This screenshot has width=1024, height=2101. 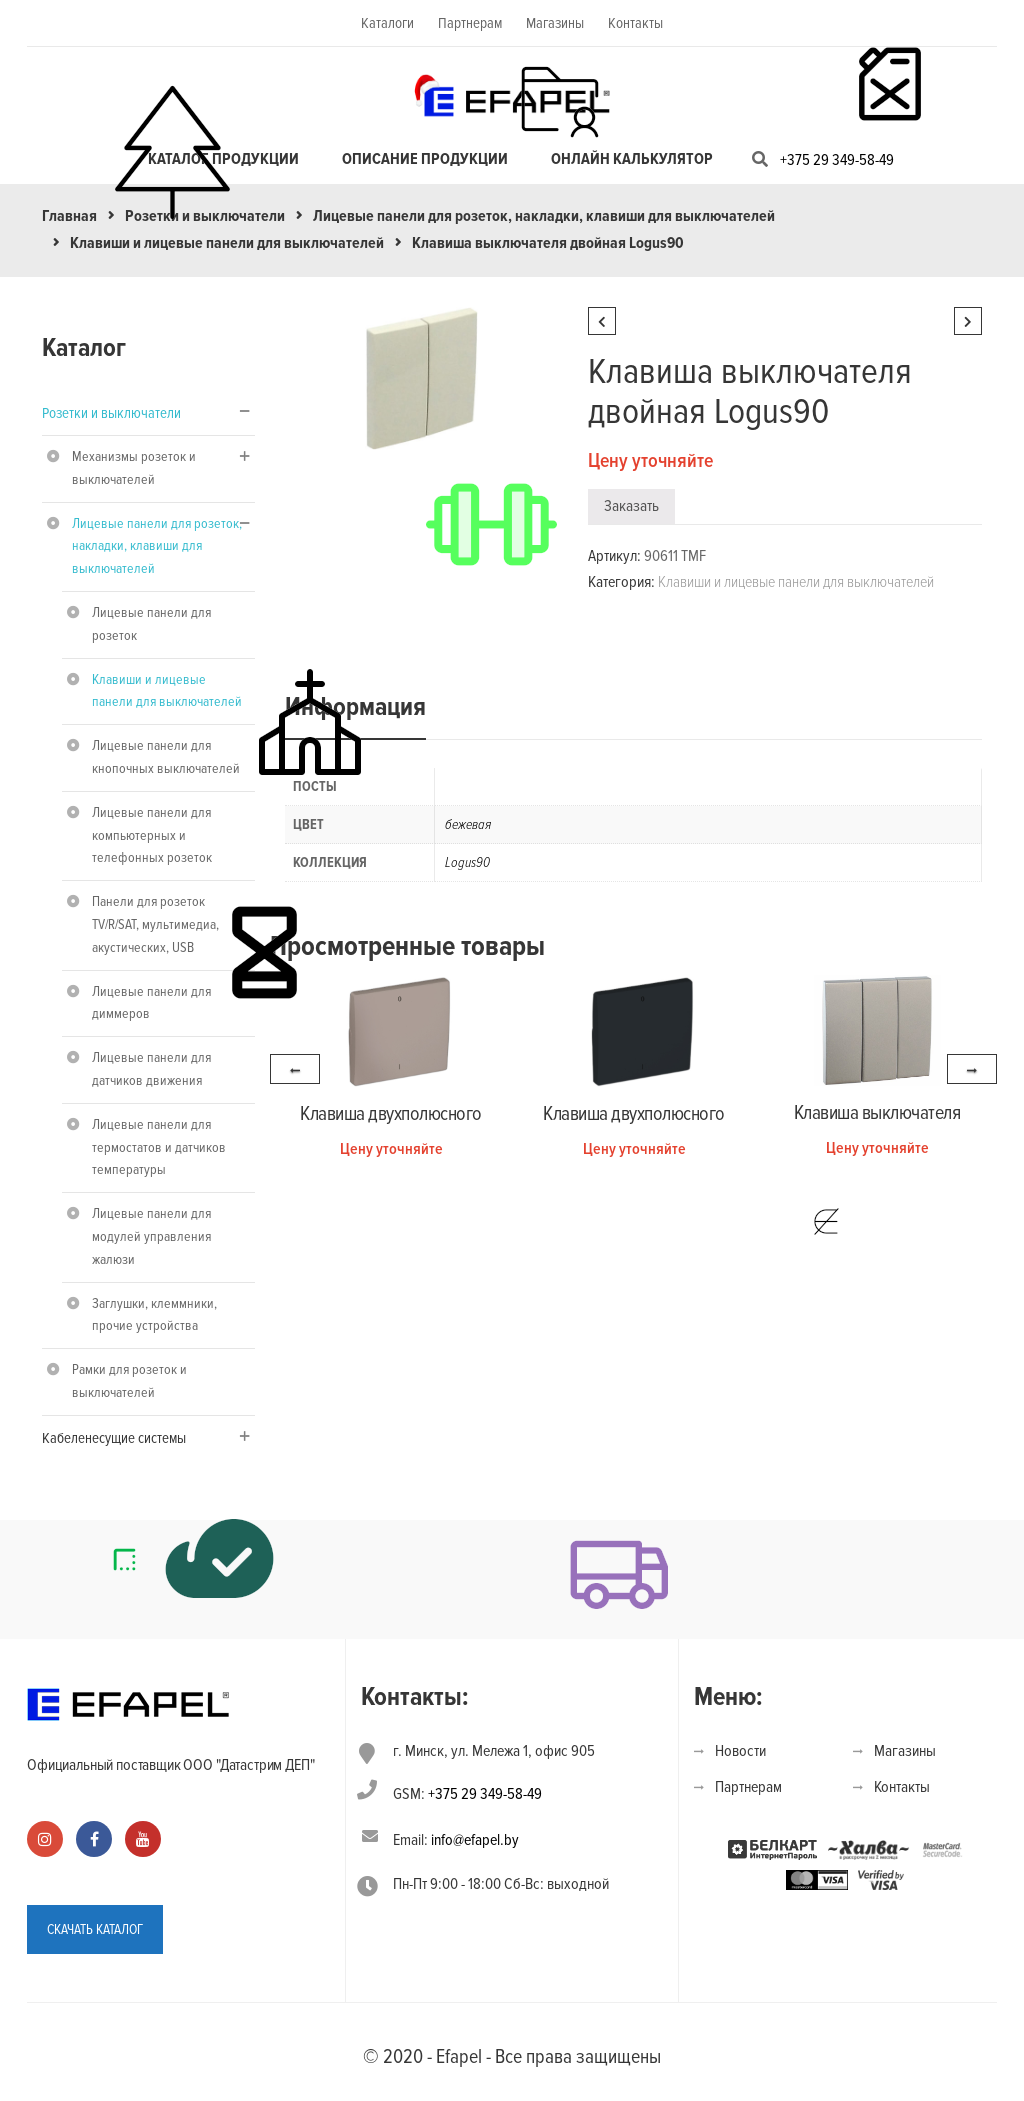 I want to click on track your delivery status, so click(x=616, y=1570).